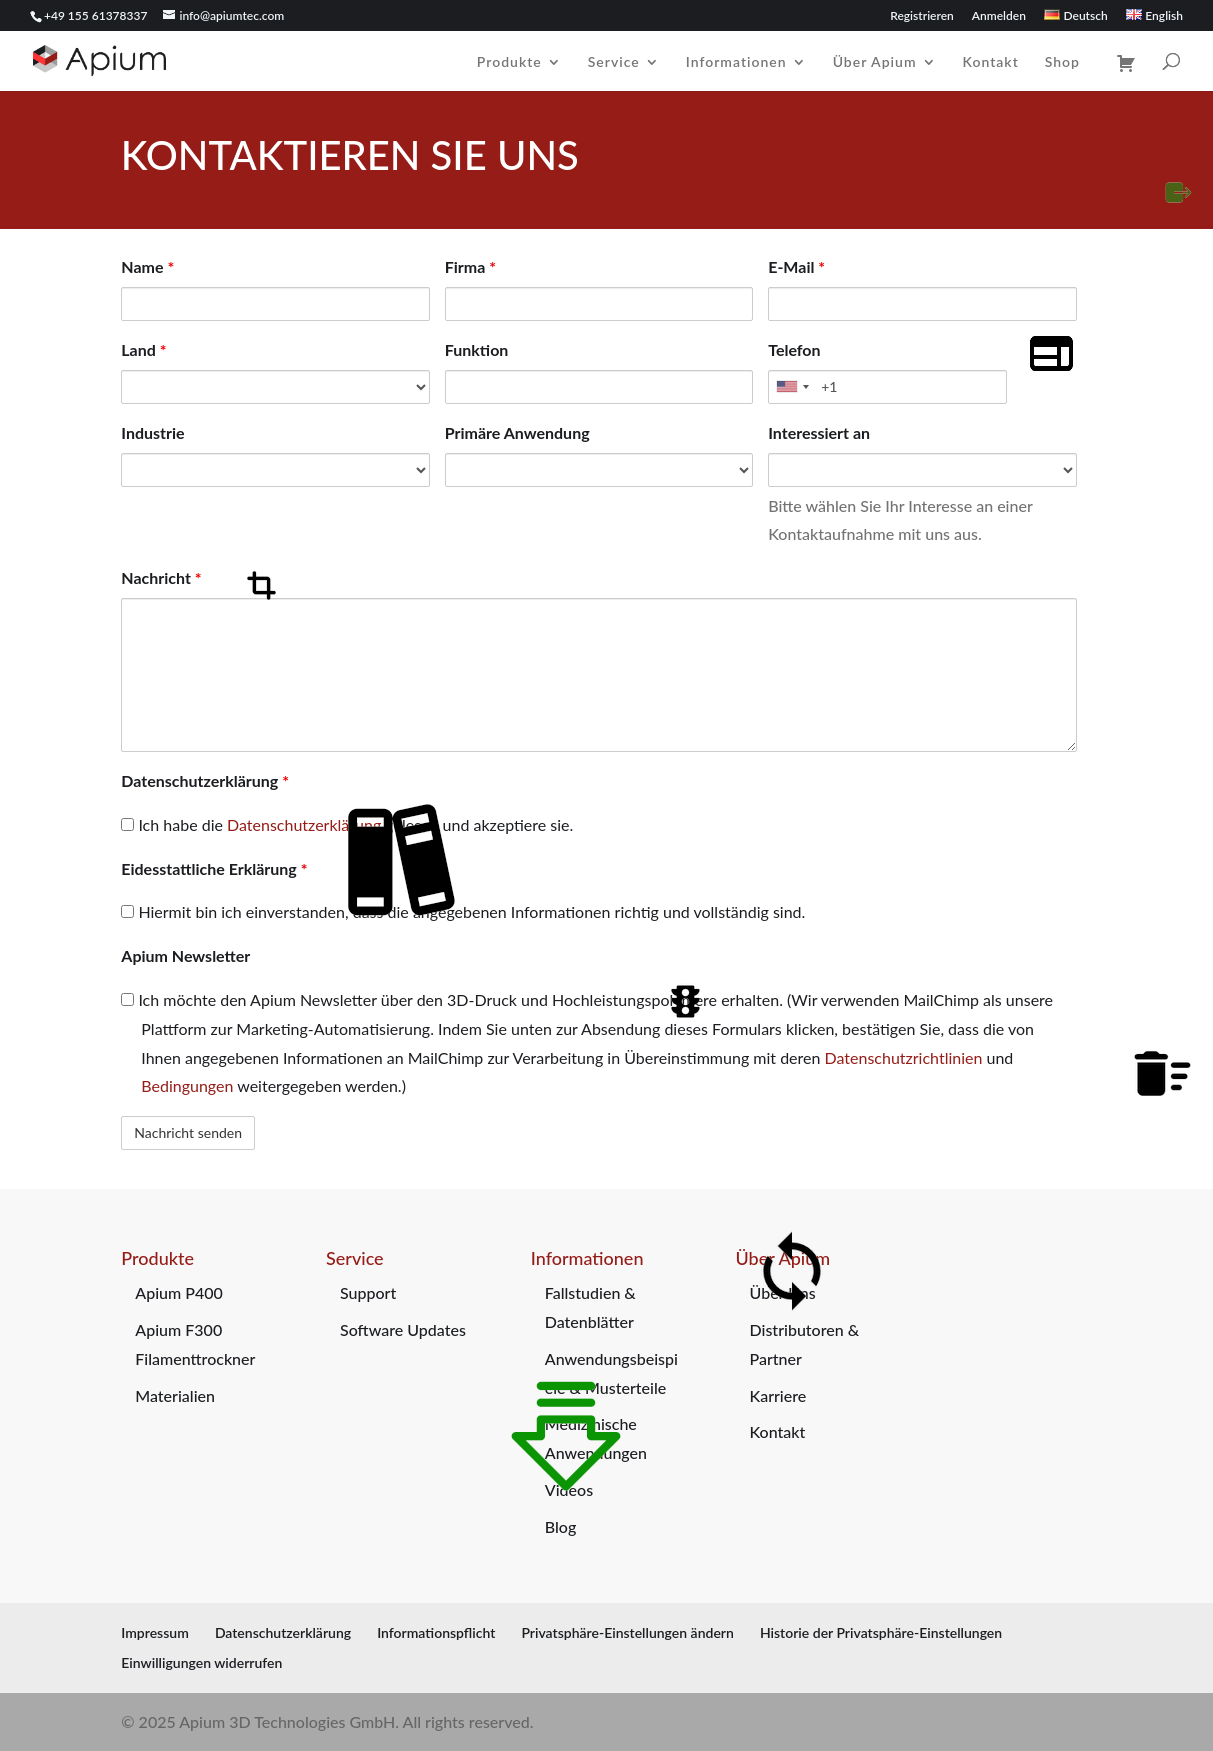 This screenshot has height=1751, width=1213. Describe the element at coordinates (1162, 1073) in the screenshot. I see `delete all selected items at once` at that location.